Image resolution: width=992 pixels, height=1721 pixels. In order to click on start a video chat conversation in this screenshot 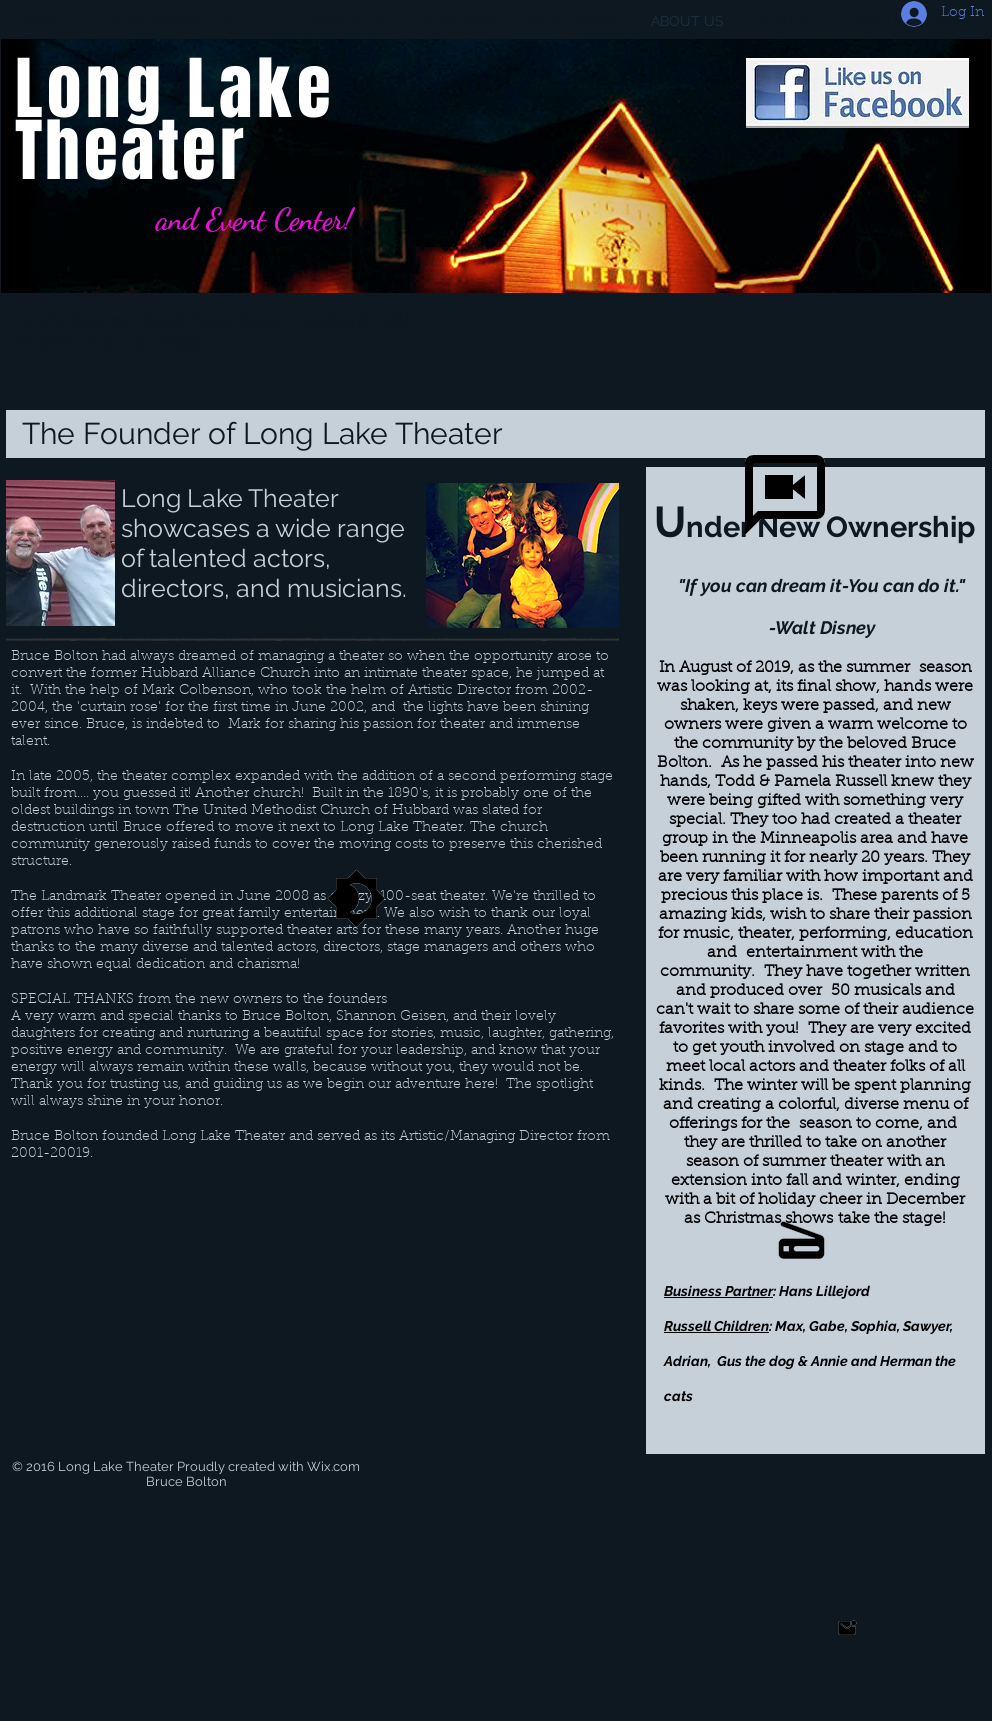, I will do `click(785, 495)`.